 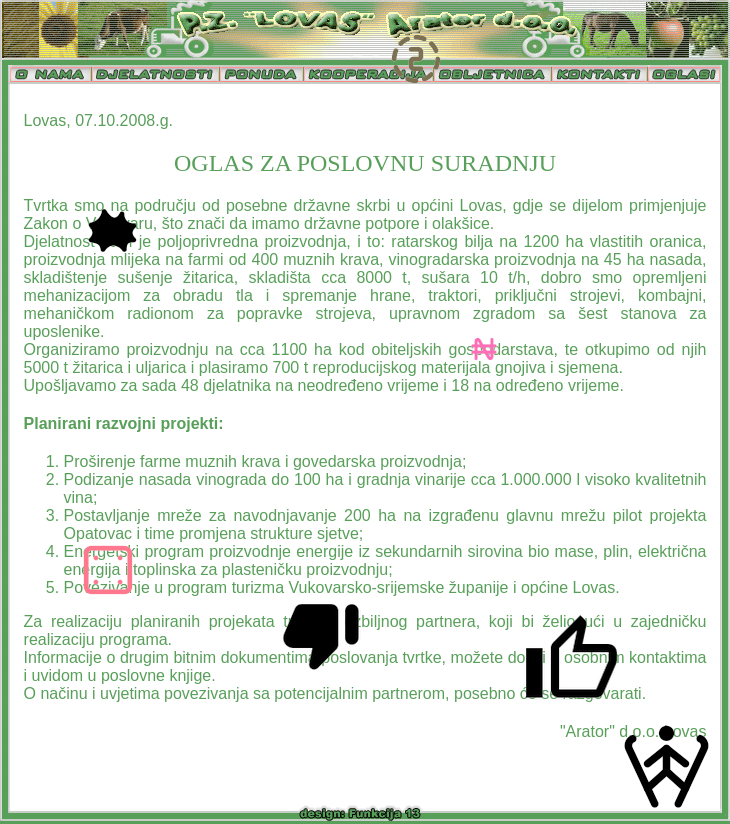 What do you see at coordinates (666, 767) in the screenshot?
I see `access ski jumping sports content` at bounding box center [666, 767].